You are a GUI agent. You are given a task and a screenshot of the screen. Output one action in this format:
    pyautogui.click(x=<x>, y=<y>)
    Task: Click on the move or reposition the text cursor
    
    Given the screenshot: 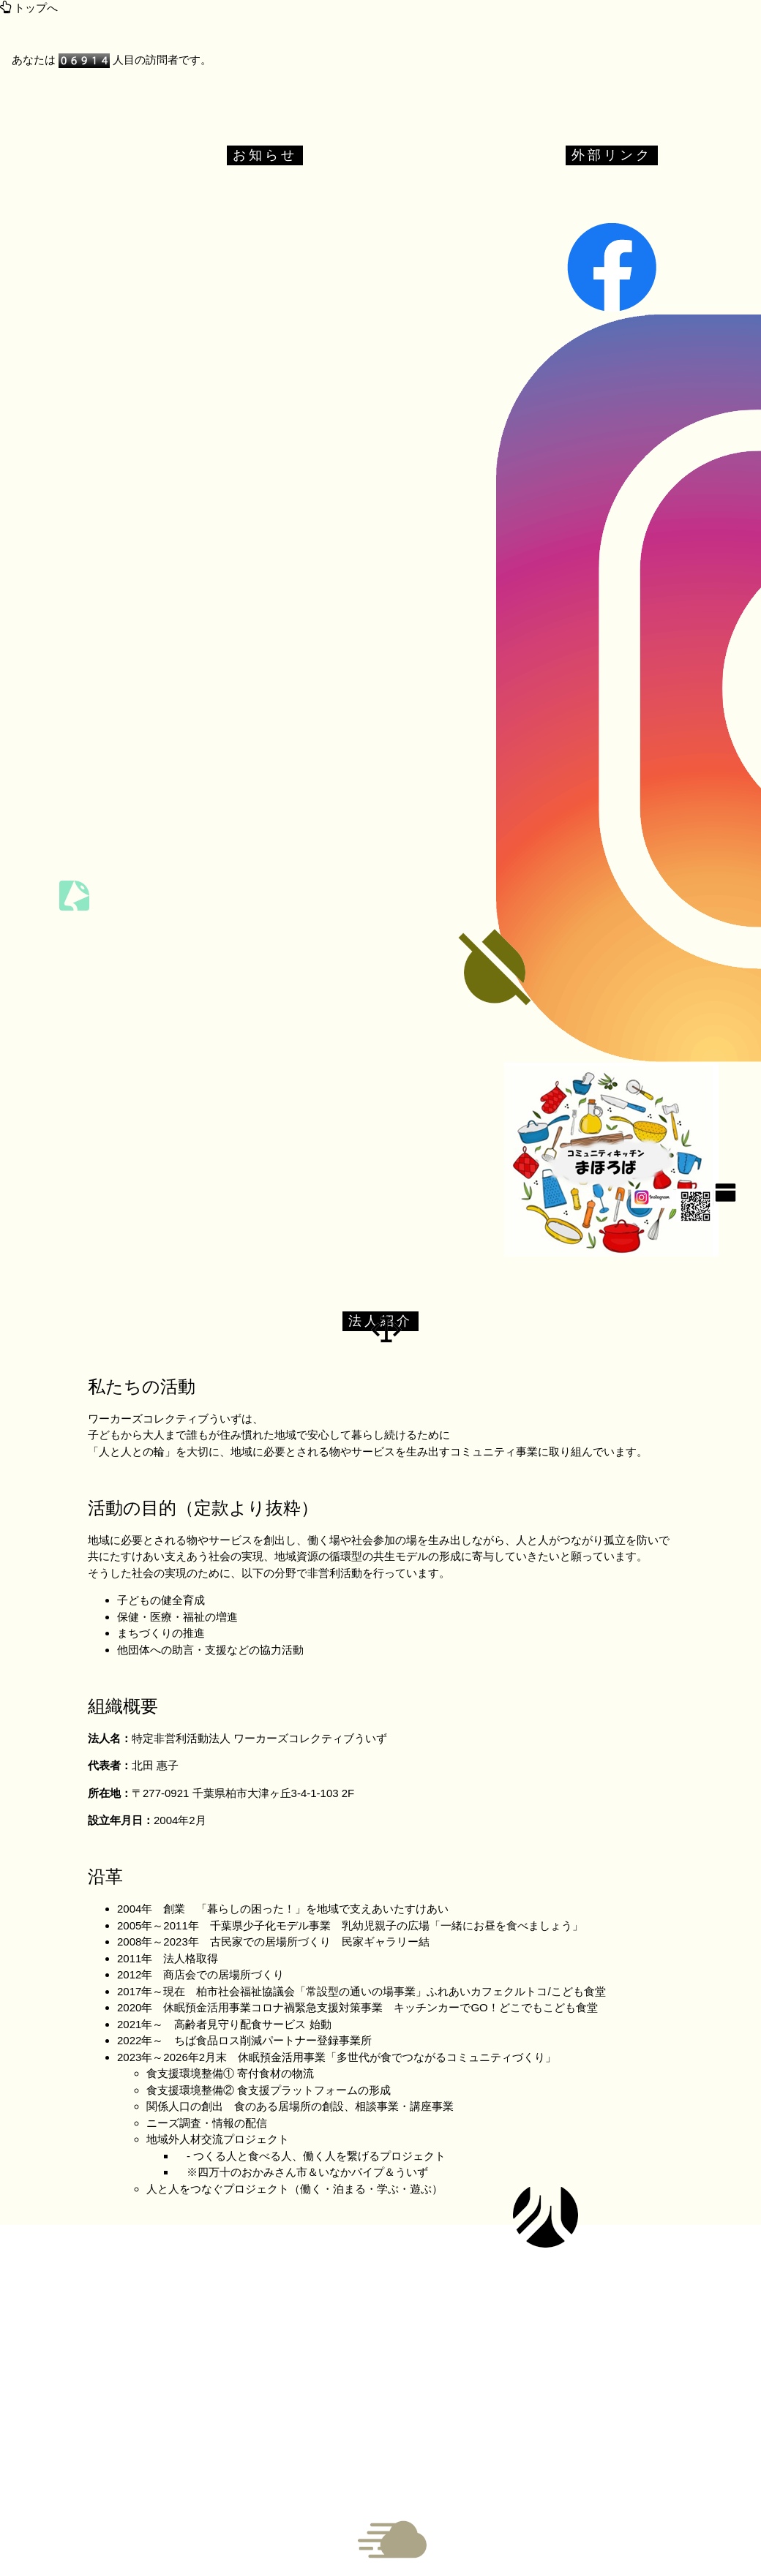 What is the action you would take?
    pyautogui.click(x=386, y=1330)
    